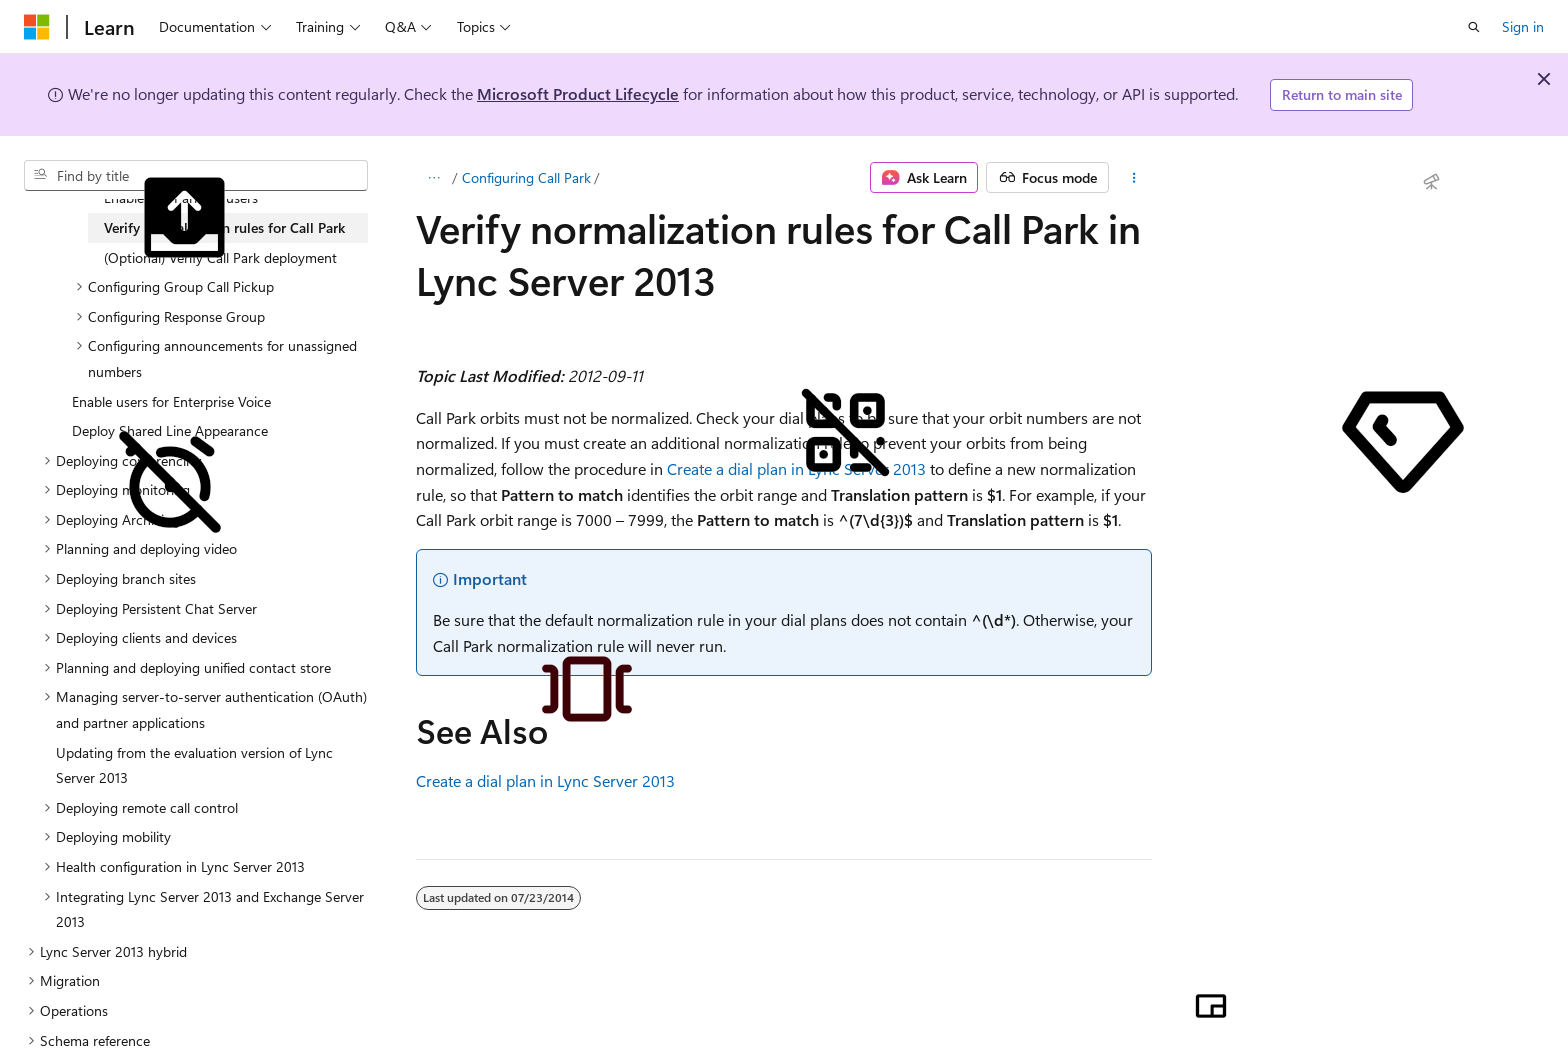 Image resolution: width=1568 pixels, height=1062 pixels. What do you see at coordinates (1211, 1006) in the screenshot?
I see `enable picture-in-picture mode` at bounding box center [1211, 1006].